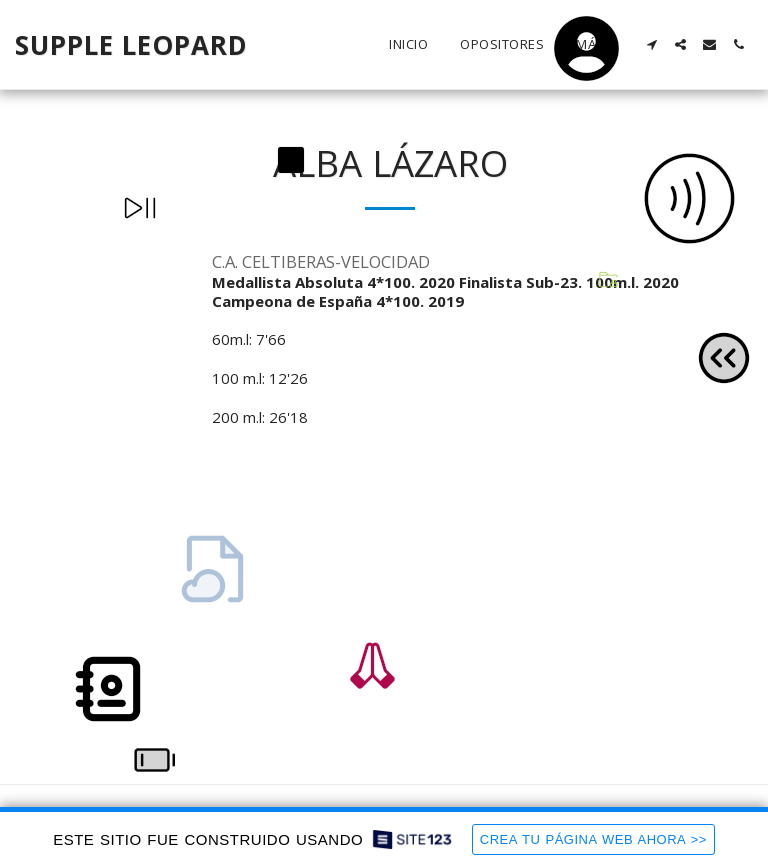 The image size is (768, 867). I want to click on stop media playback, so click(291, 160).